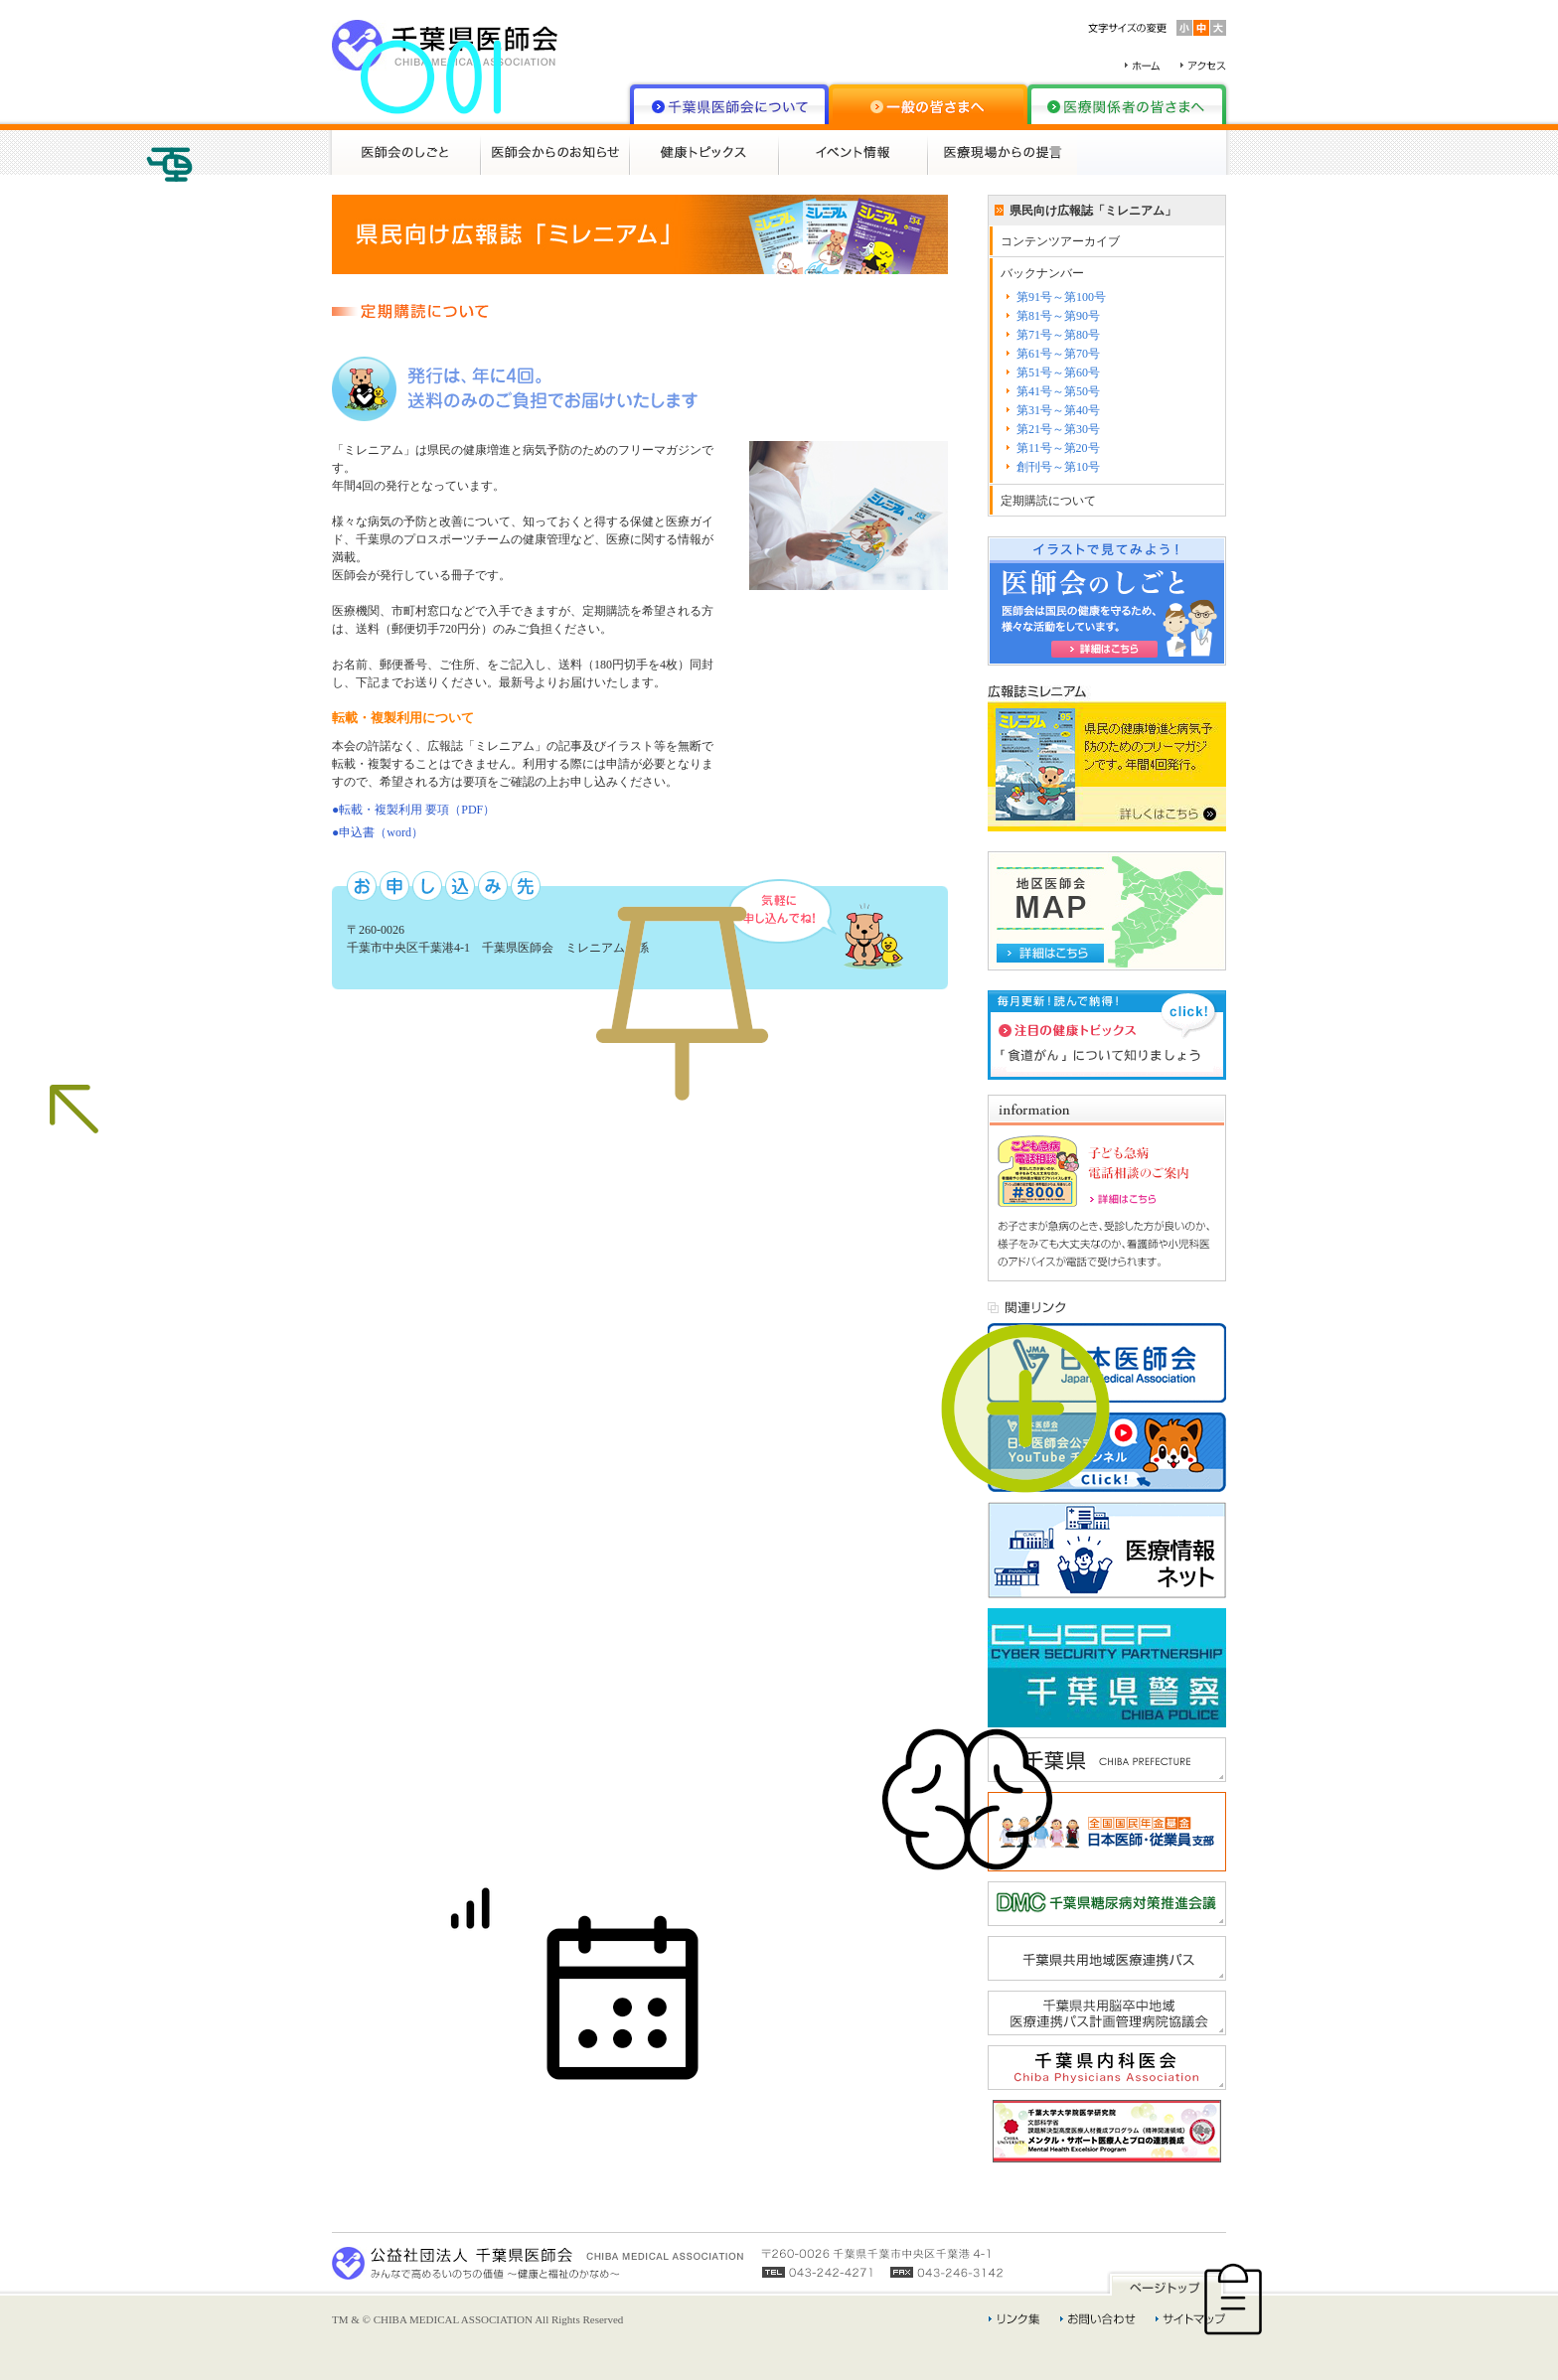 This screenshot has height=2380, width=1558. I want to click on pin an item to keep it visible, so click(682, 992).